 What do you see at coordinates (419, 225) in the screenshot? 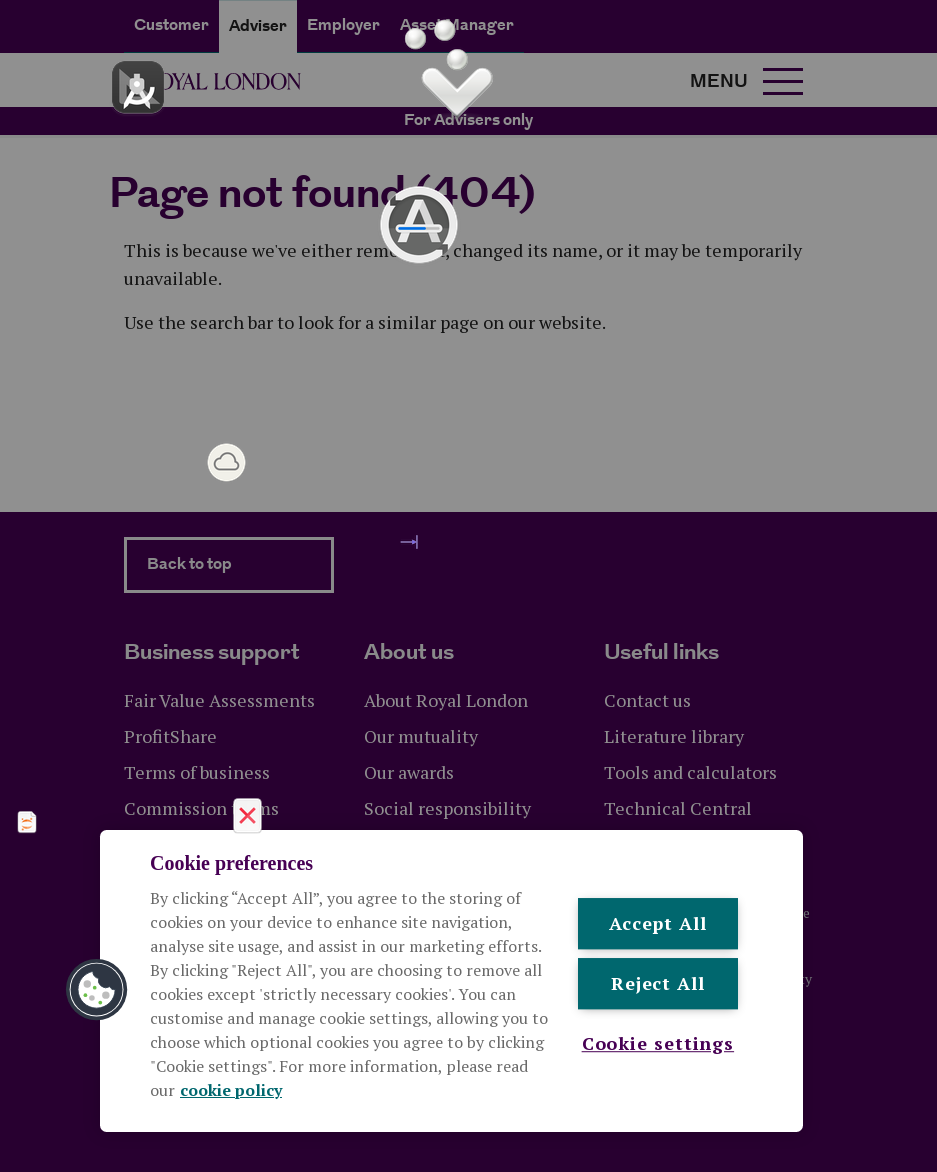
I see `check for and install system software updates` at bounding box center [419, 225].